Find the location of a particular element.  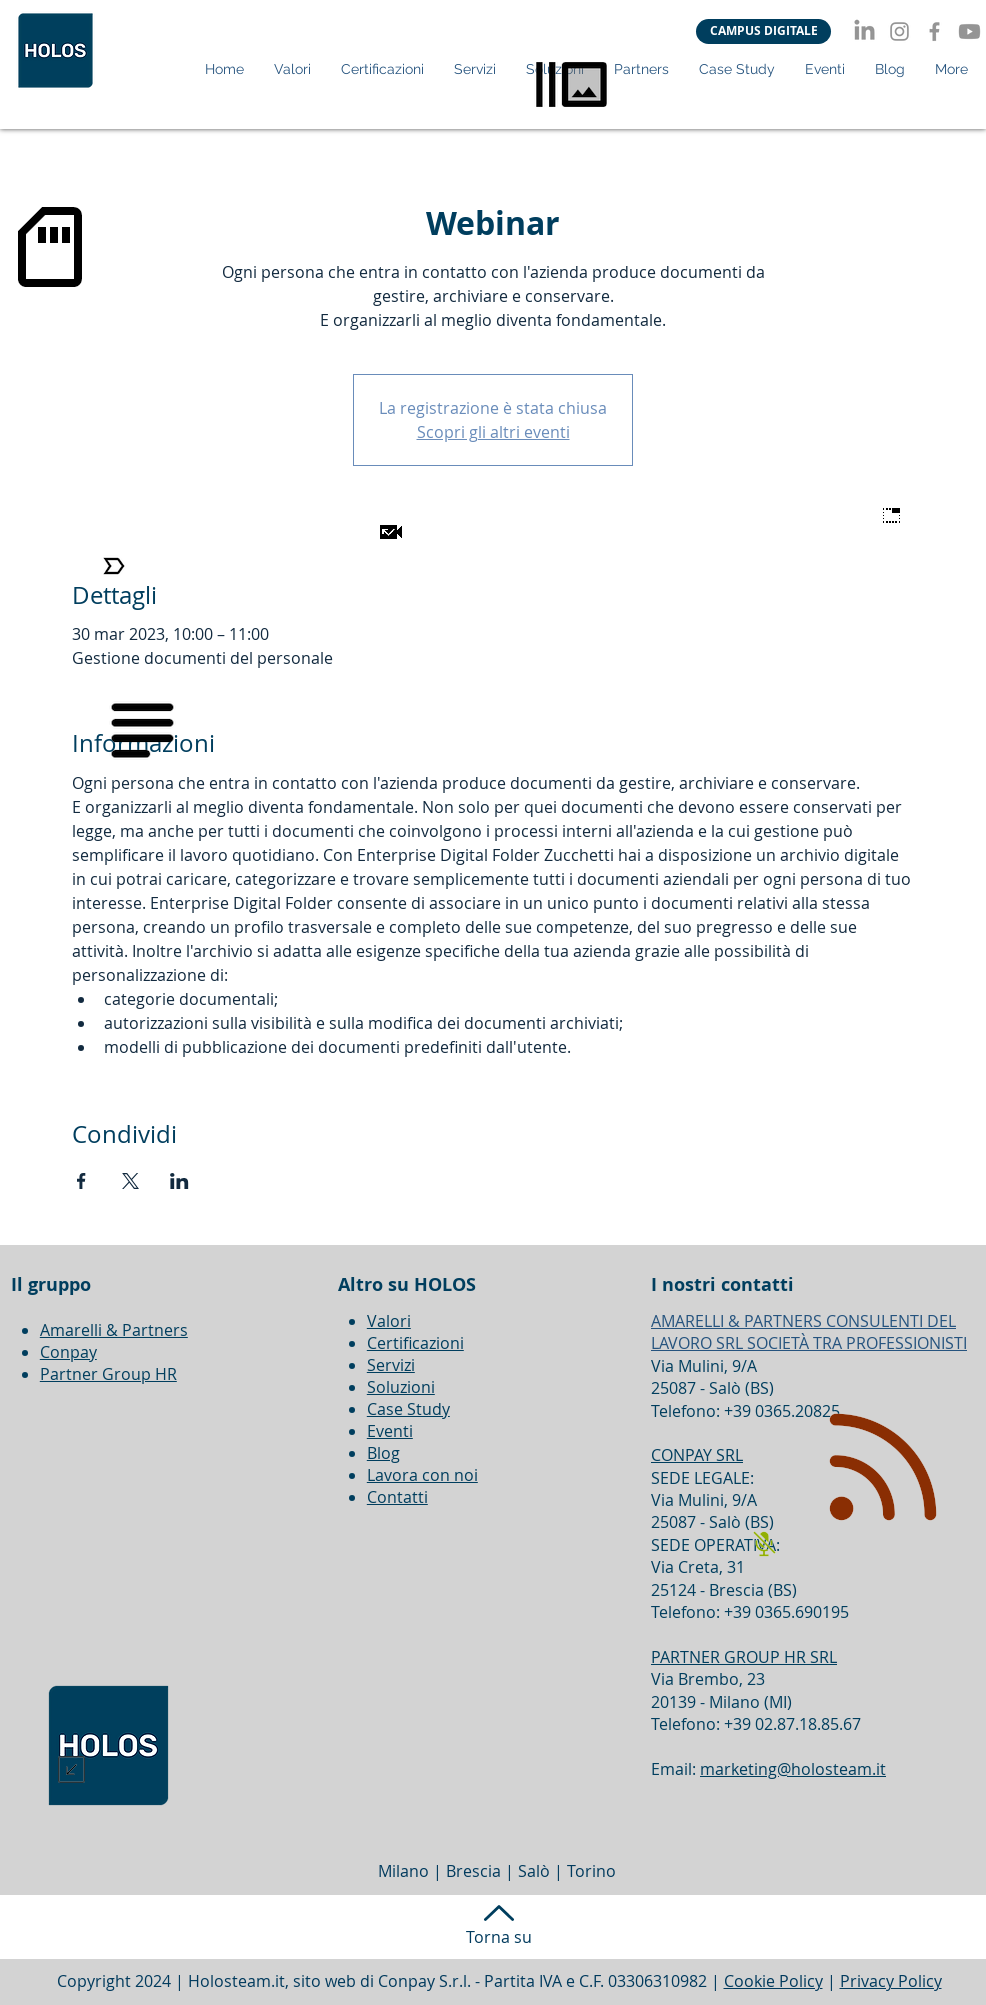

access sd card storage settings is located at coordinates (50, 247).